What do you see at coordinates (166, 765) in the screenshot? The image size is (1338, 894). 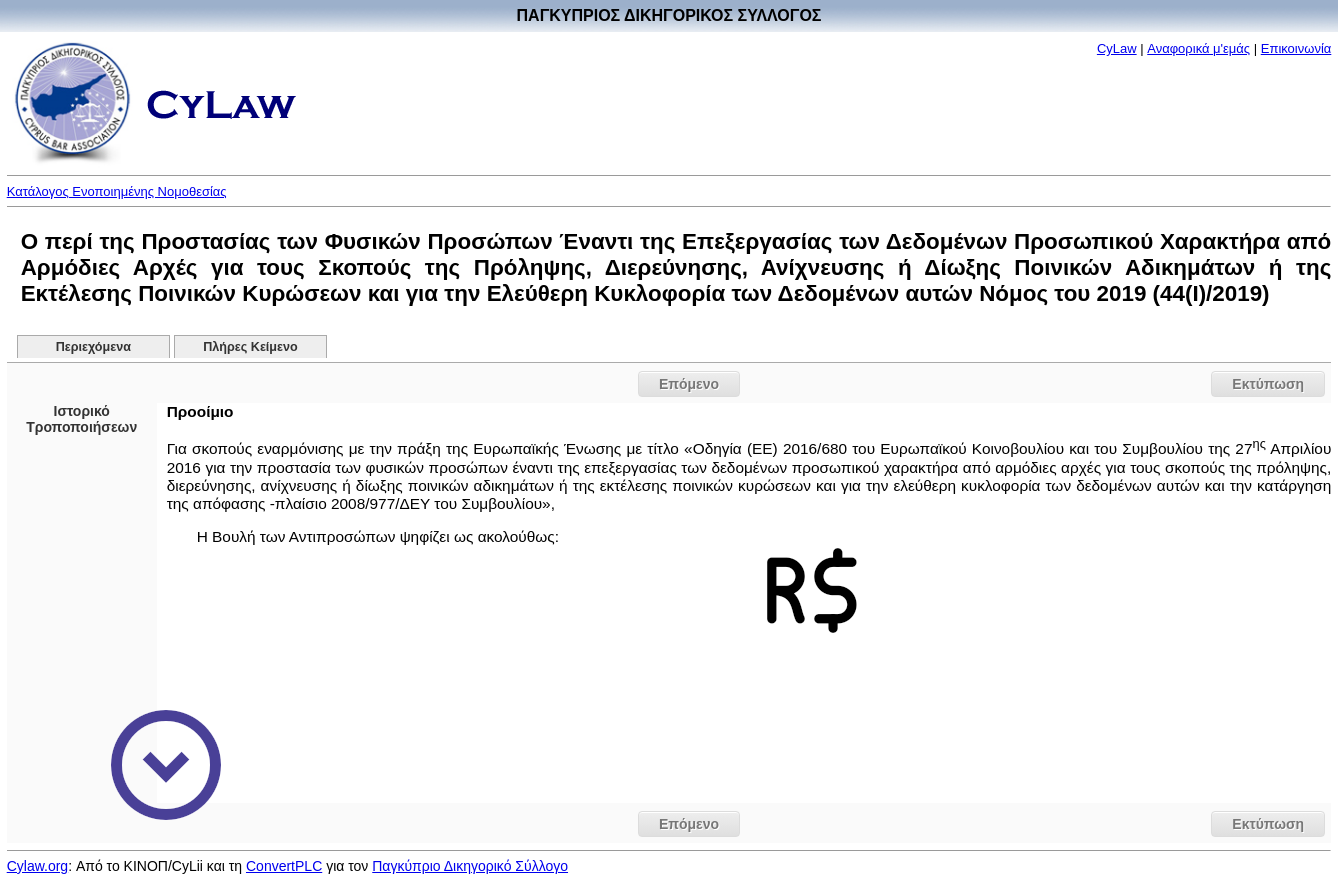 I see `expand dropdown menu or section` at bounding box center [166, 765].